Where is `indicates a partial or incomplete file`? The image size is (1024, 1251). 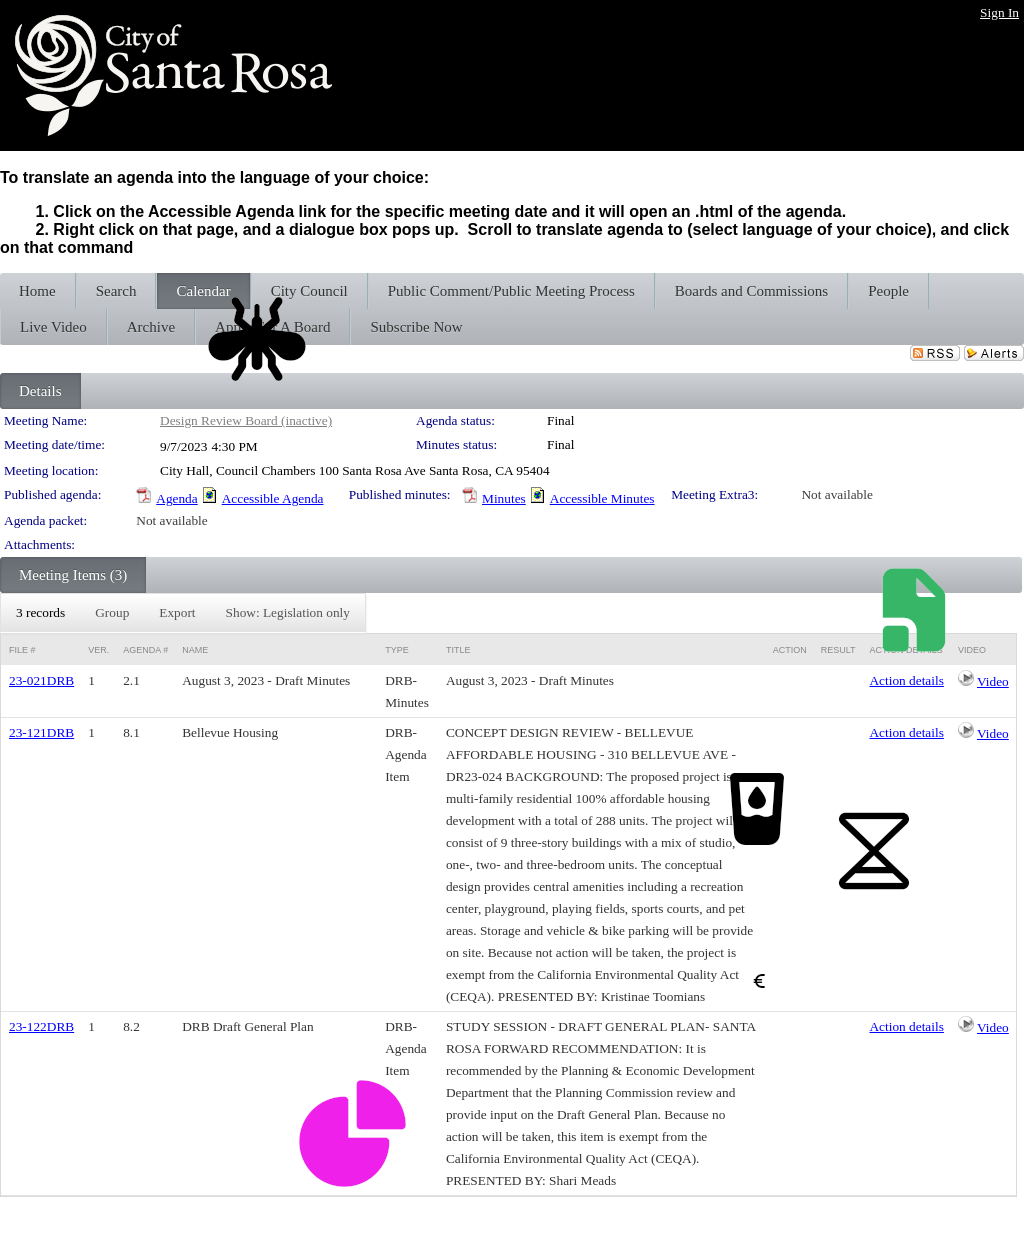 indicates a partial or incomplete file is located at coordinates (914, 610).